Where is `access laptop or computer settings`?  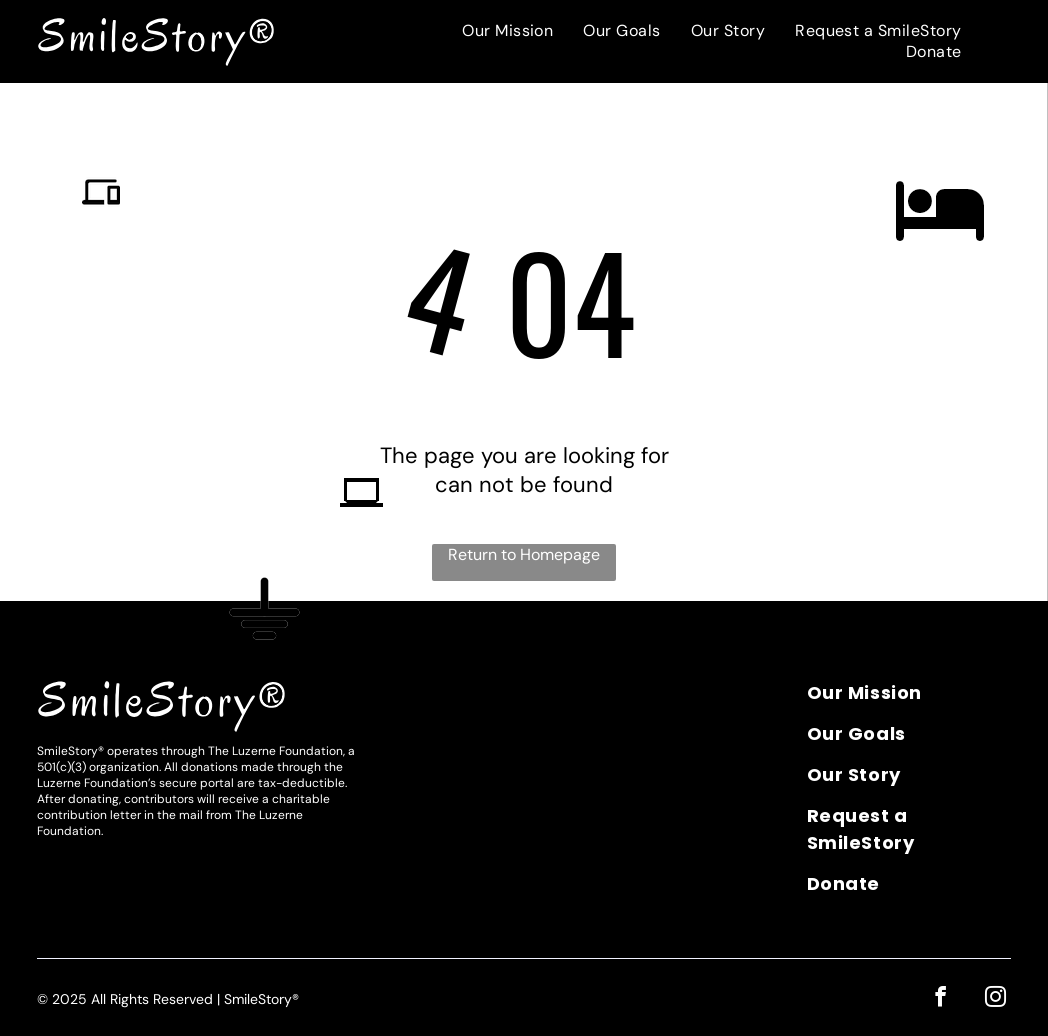
access laptop or computer settings is located at coordinates (361, 492).